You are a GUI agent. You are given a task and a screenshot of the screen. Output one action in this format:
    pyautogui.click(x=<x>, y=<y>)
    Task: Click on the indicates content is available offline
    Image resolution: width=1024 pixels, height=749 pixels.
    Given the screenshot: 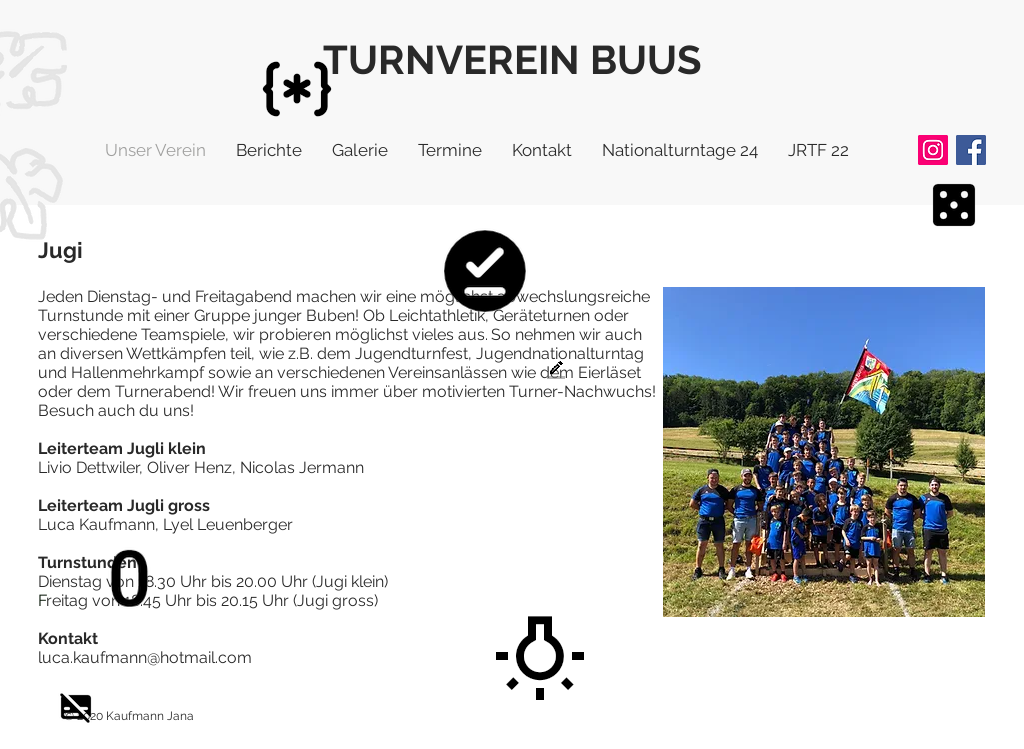 What is the action you would take?
    pyautogui.click(x=485, y=271)
    